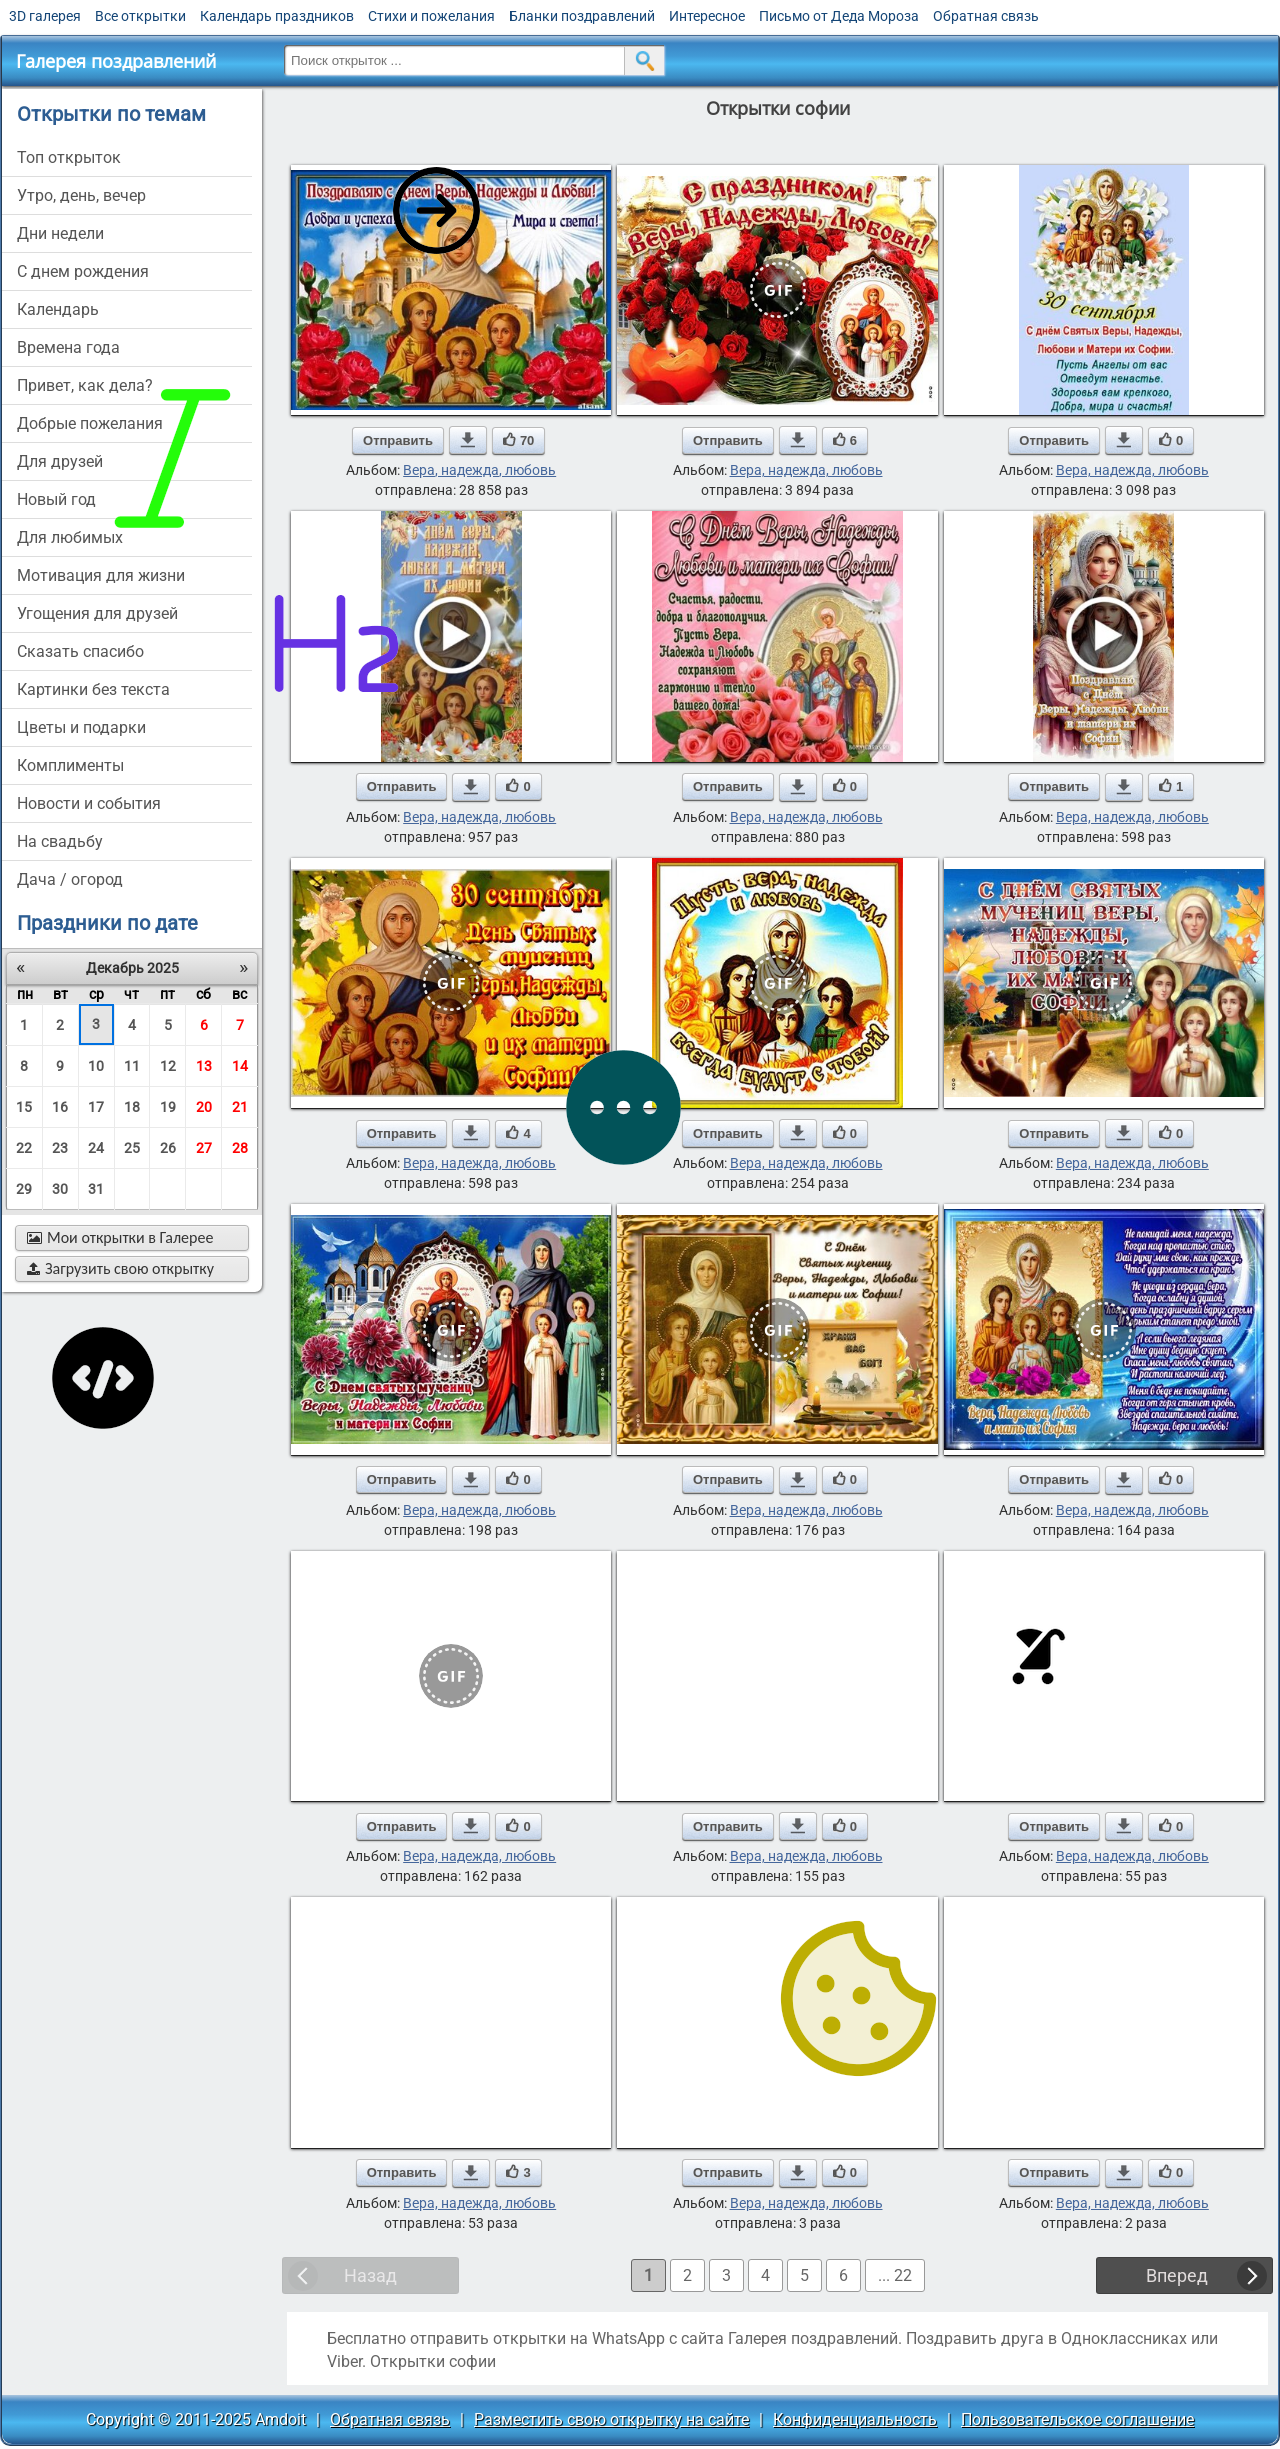 The width and height of the screenshot is (1280, 2449). What do you see at coordinates (436, 210) in the screenshot?
I see `proceed to the next step` at bounding box center [436, 210].